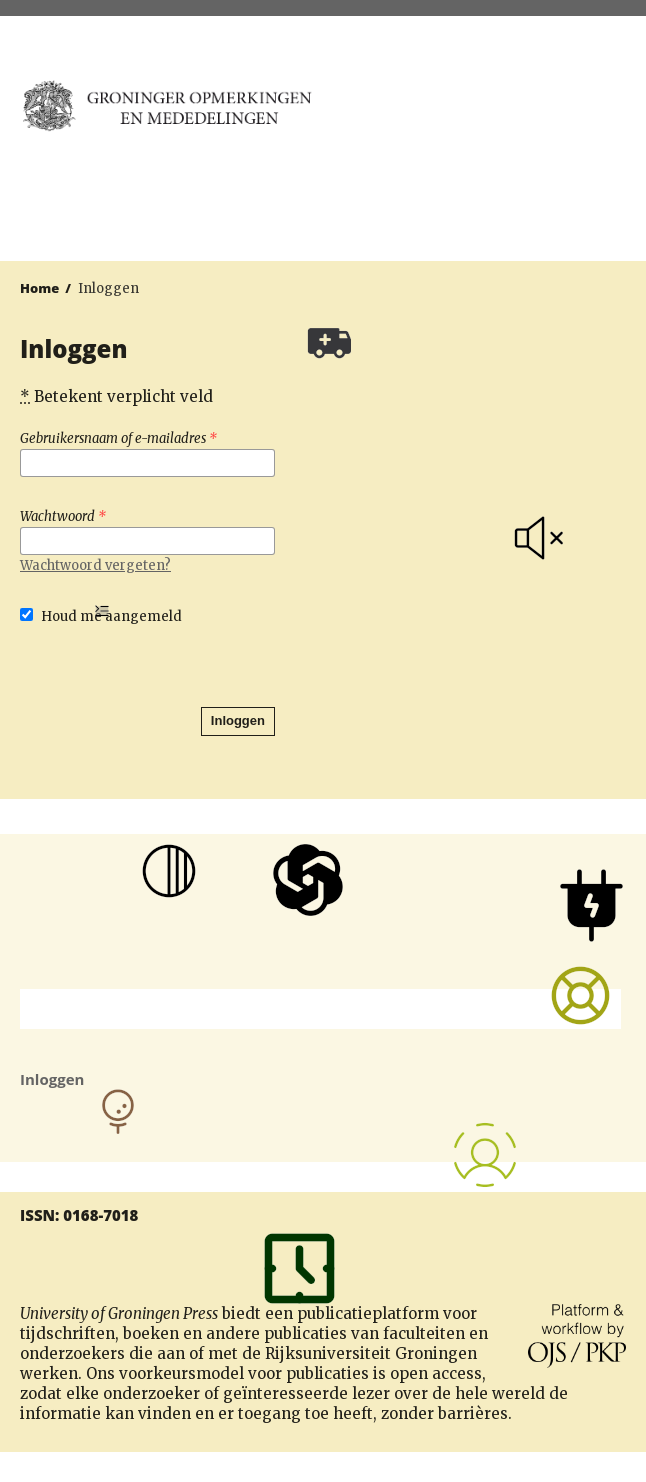  Describe the element at coordinates (118, 1111) in the screenshot. I see `access golf-related features or content` at that location.